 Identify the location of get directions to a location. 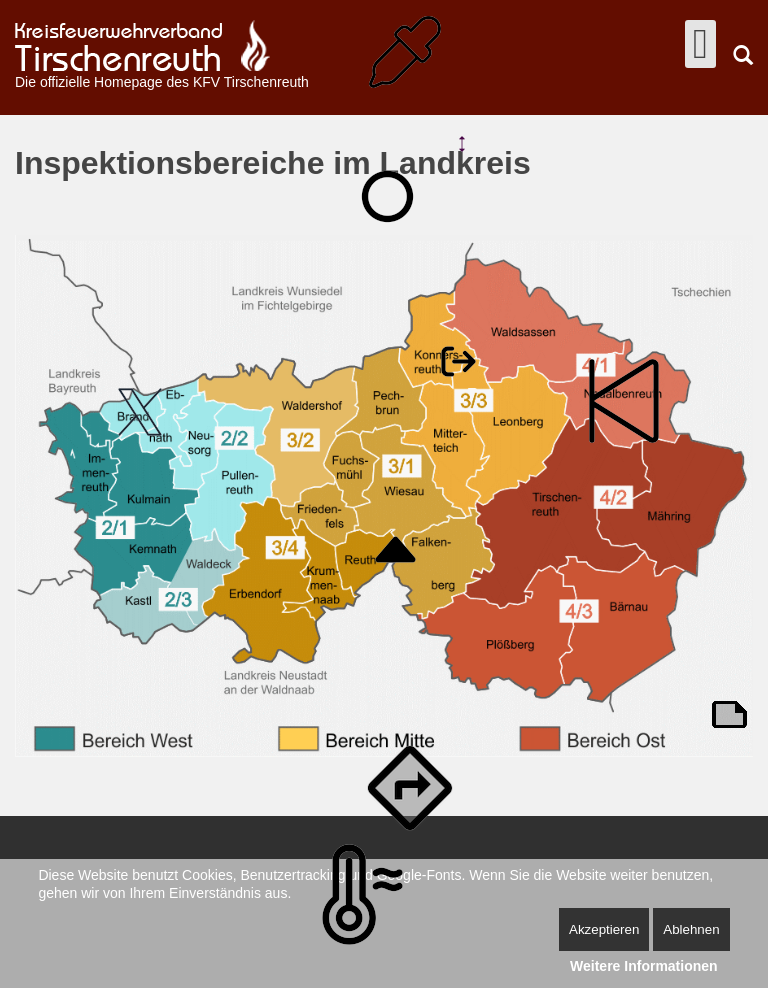
(410, 788).